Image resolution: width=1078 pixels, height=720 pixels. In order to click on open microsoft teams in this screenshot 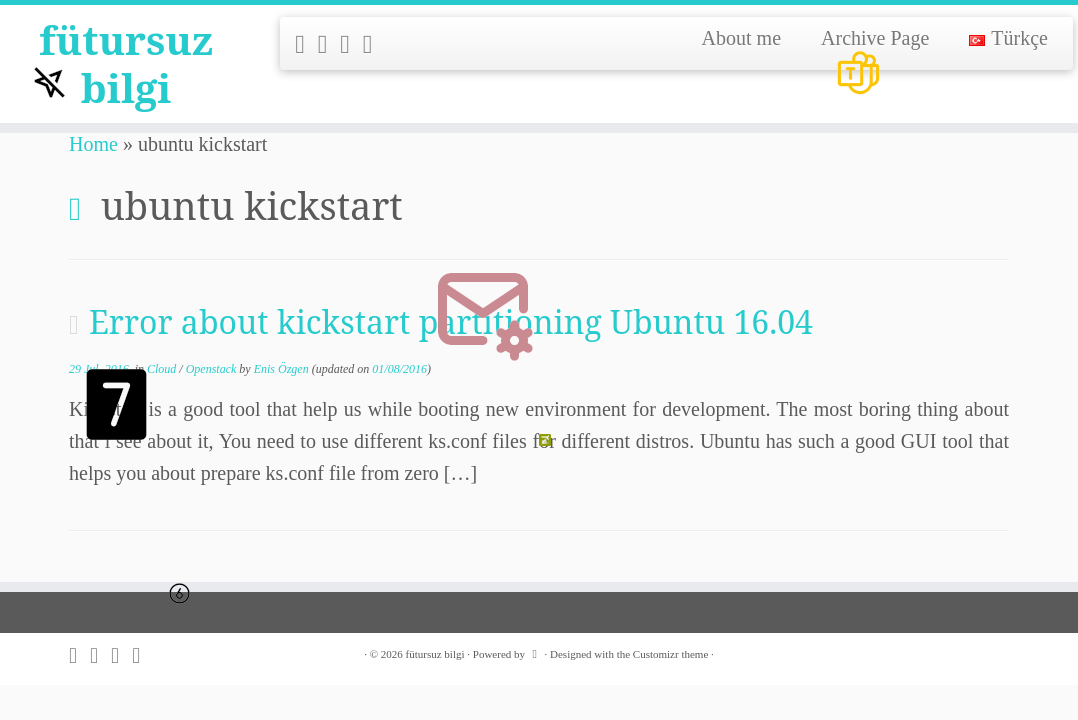, I will do `click(858, 73)`.